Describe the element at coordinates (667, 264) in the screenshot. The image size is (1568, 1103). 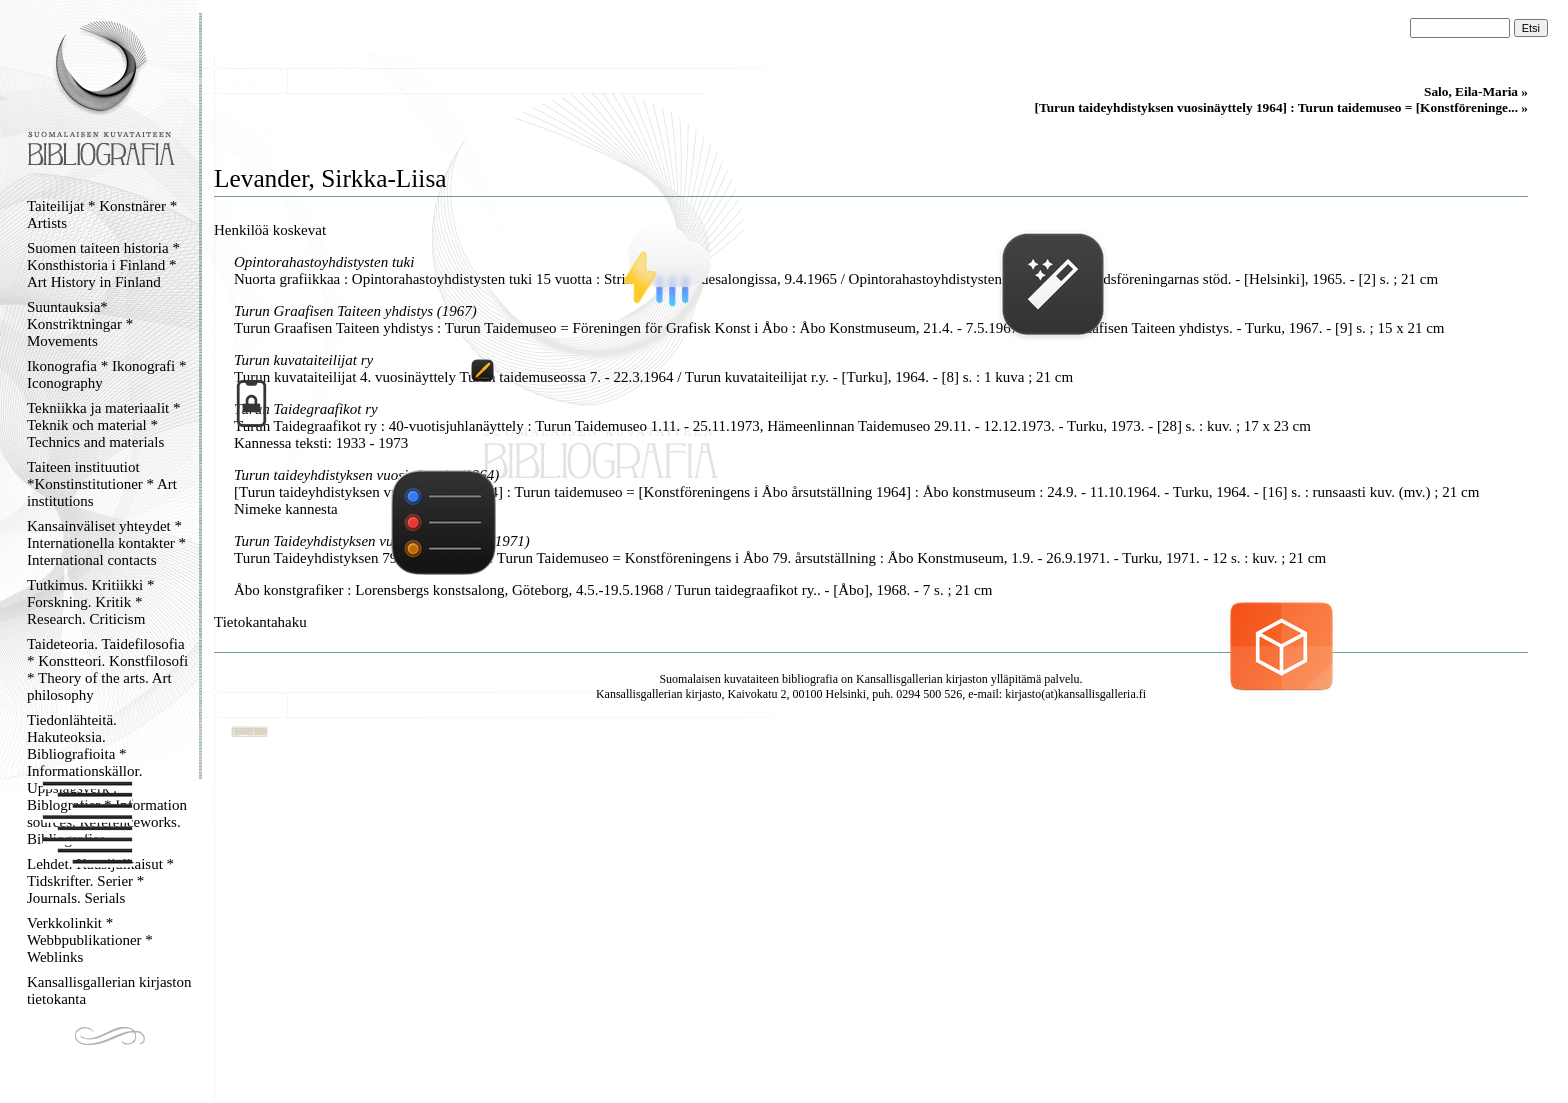
I see `indicates stormy weather conditions` at that location.